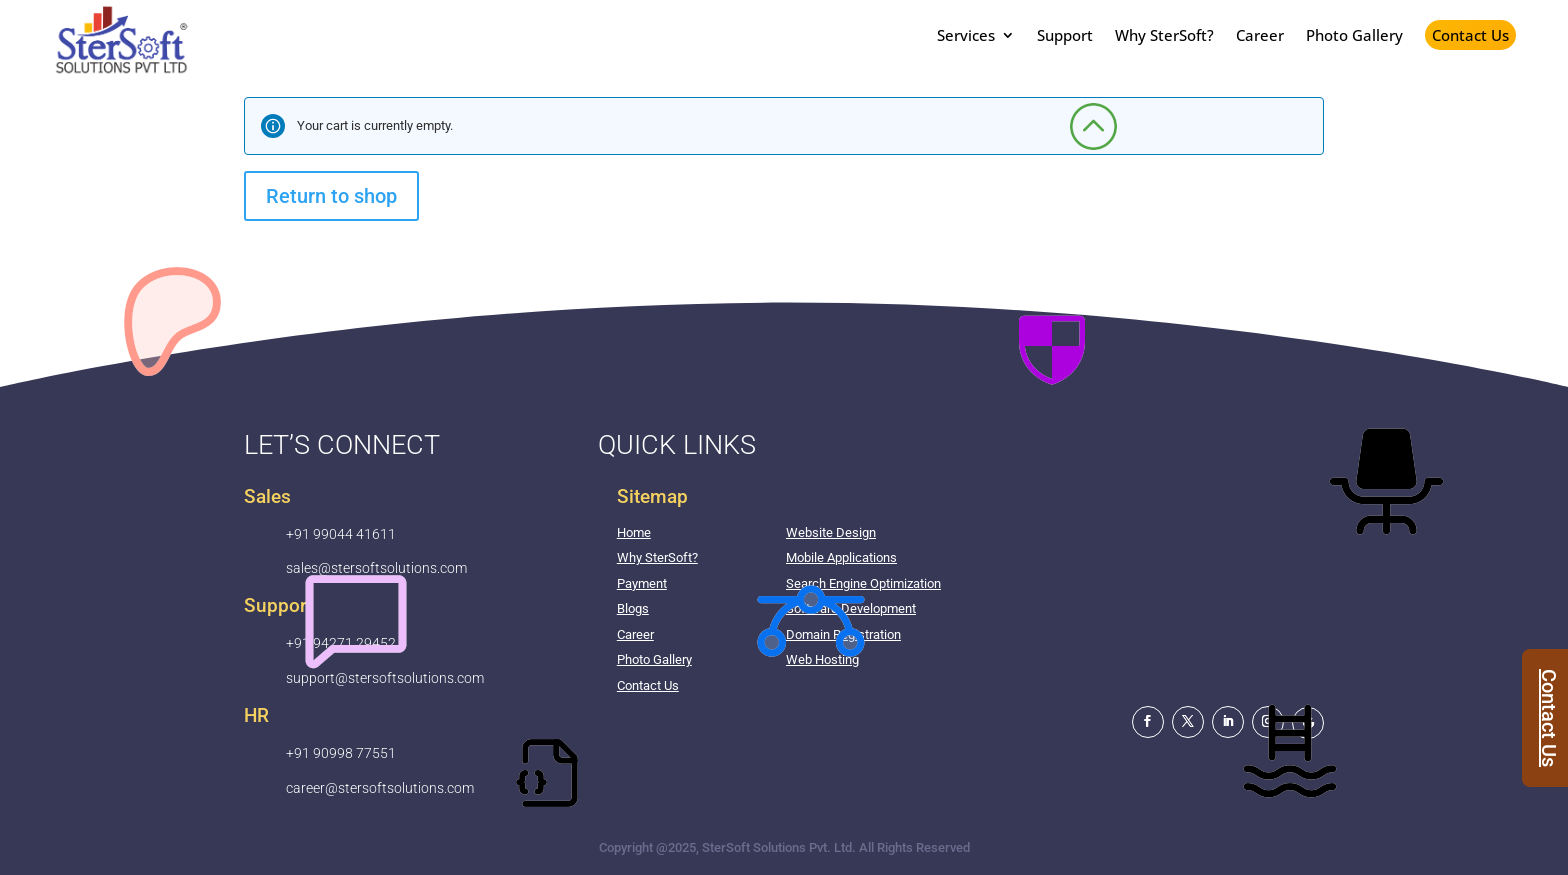  Describe the element at coordinates (356, 614) in the screenshot. I see `open chat or messaging` at that location.